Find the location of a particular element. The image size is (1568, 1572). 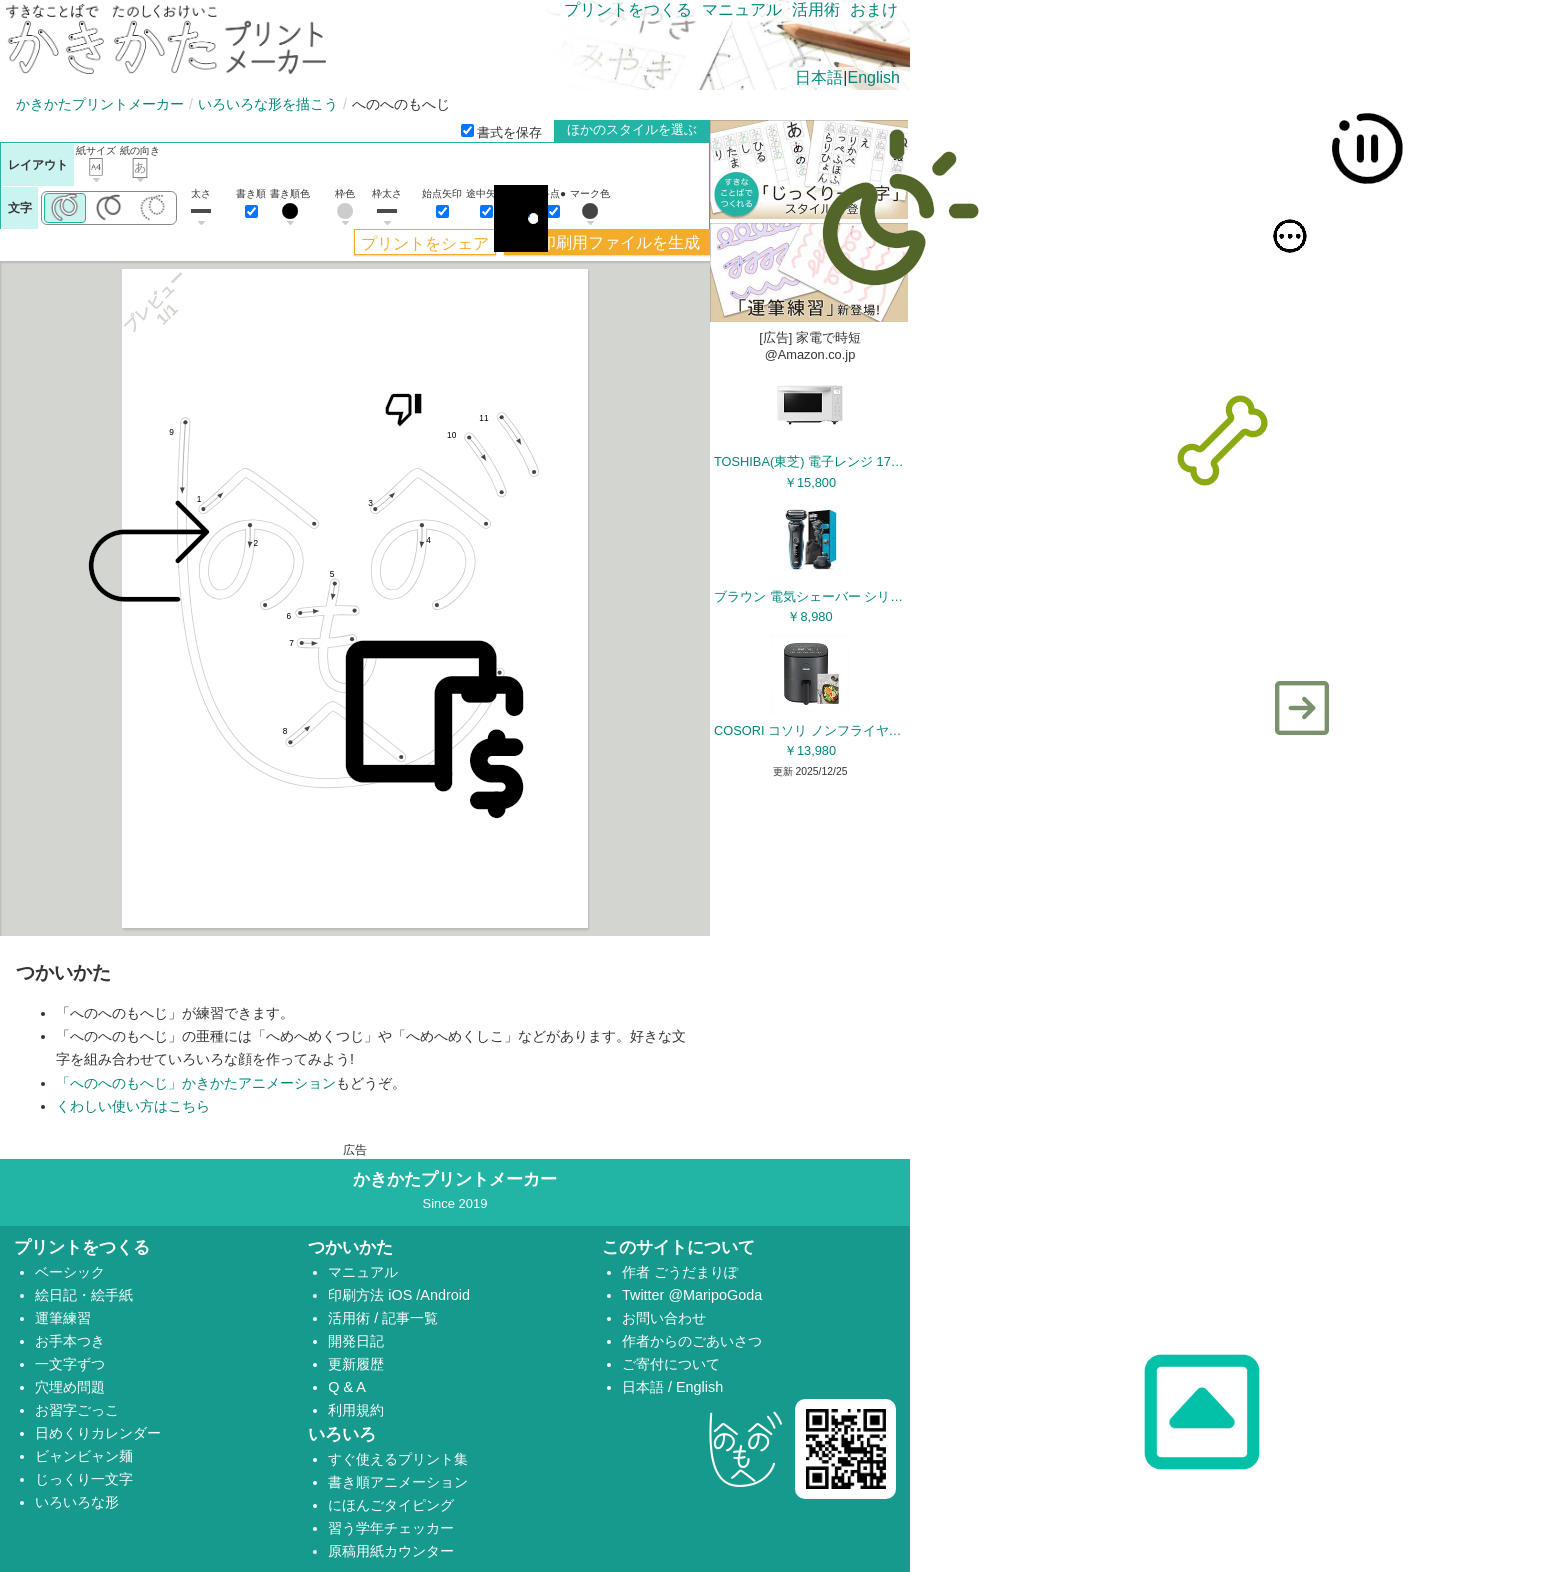

motion photo playback is paused is located at coordinates (1367, 148).